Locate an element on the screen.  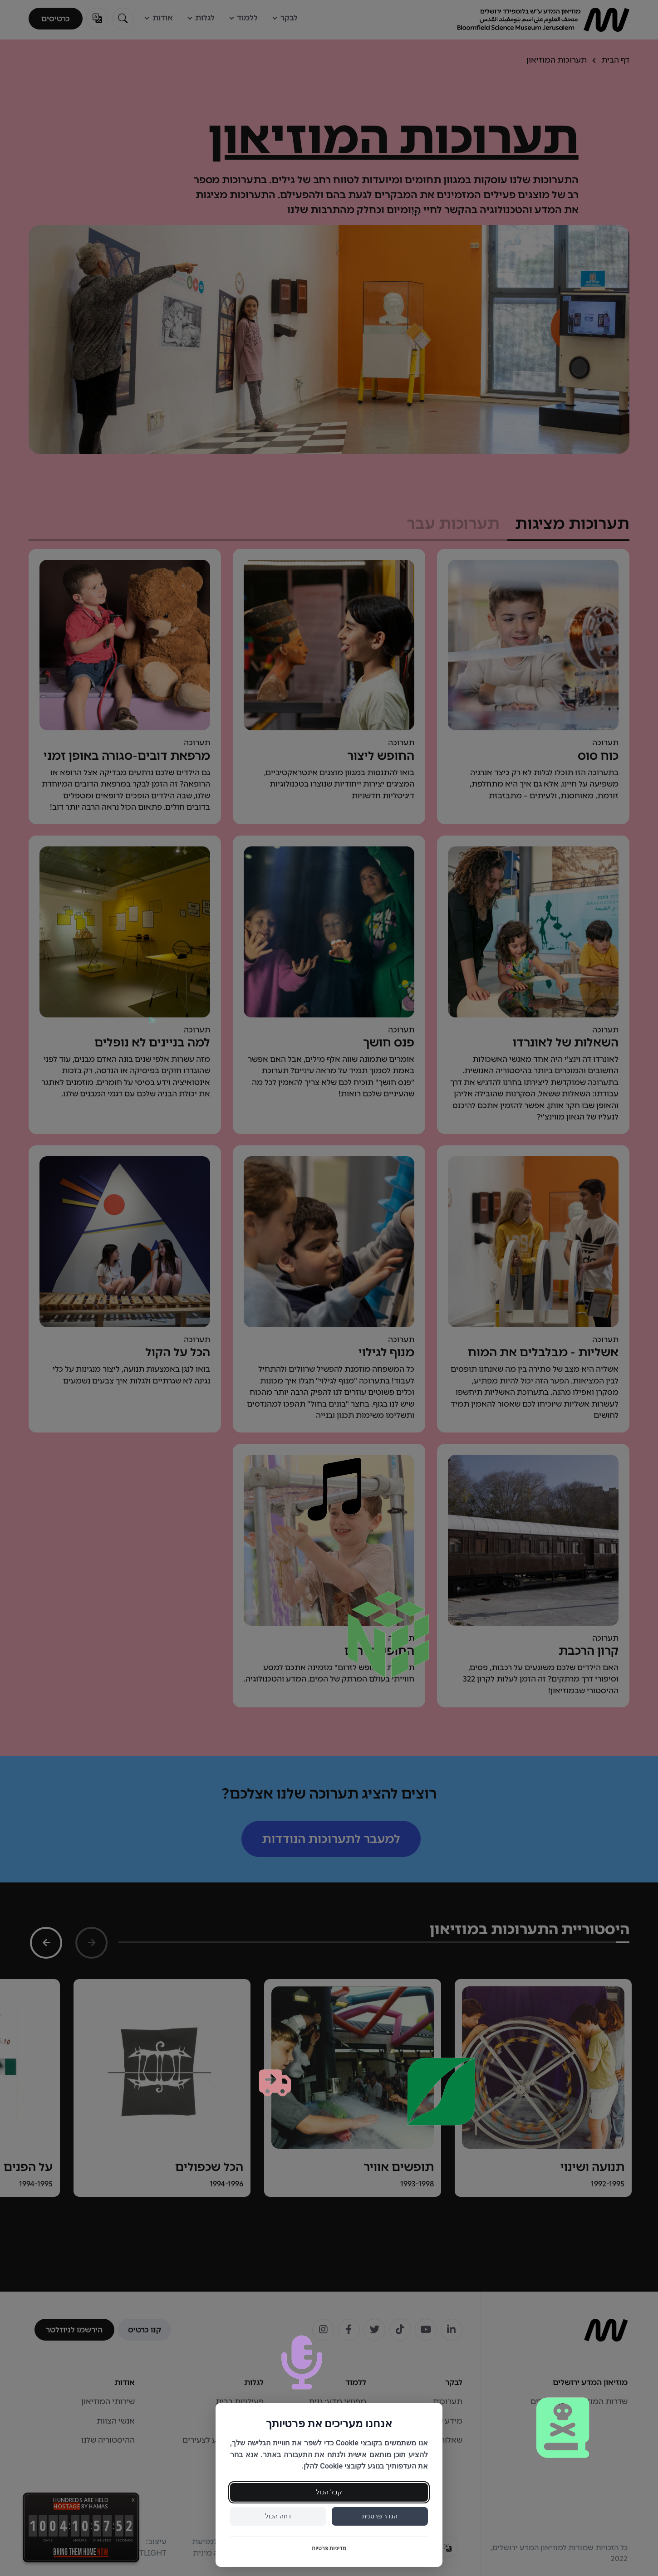
indicates indonesian rupiah currency is located at coordinates (152, 1020).